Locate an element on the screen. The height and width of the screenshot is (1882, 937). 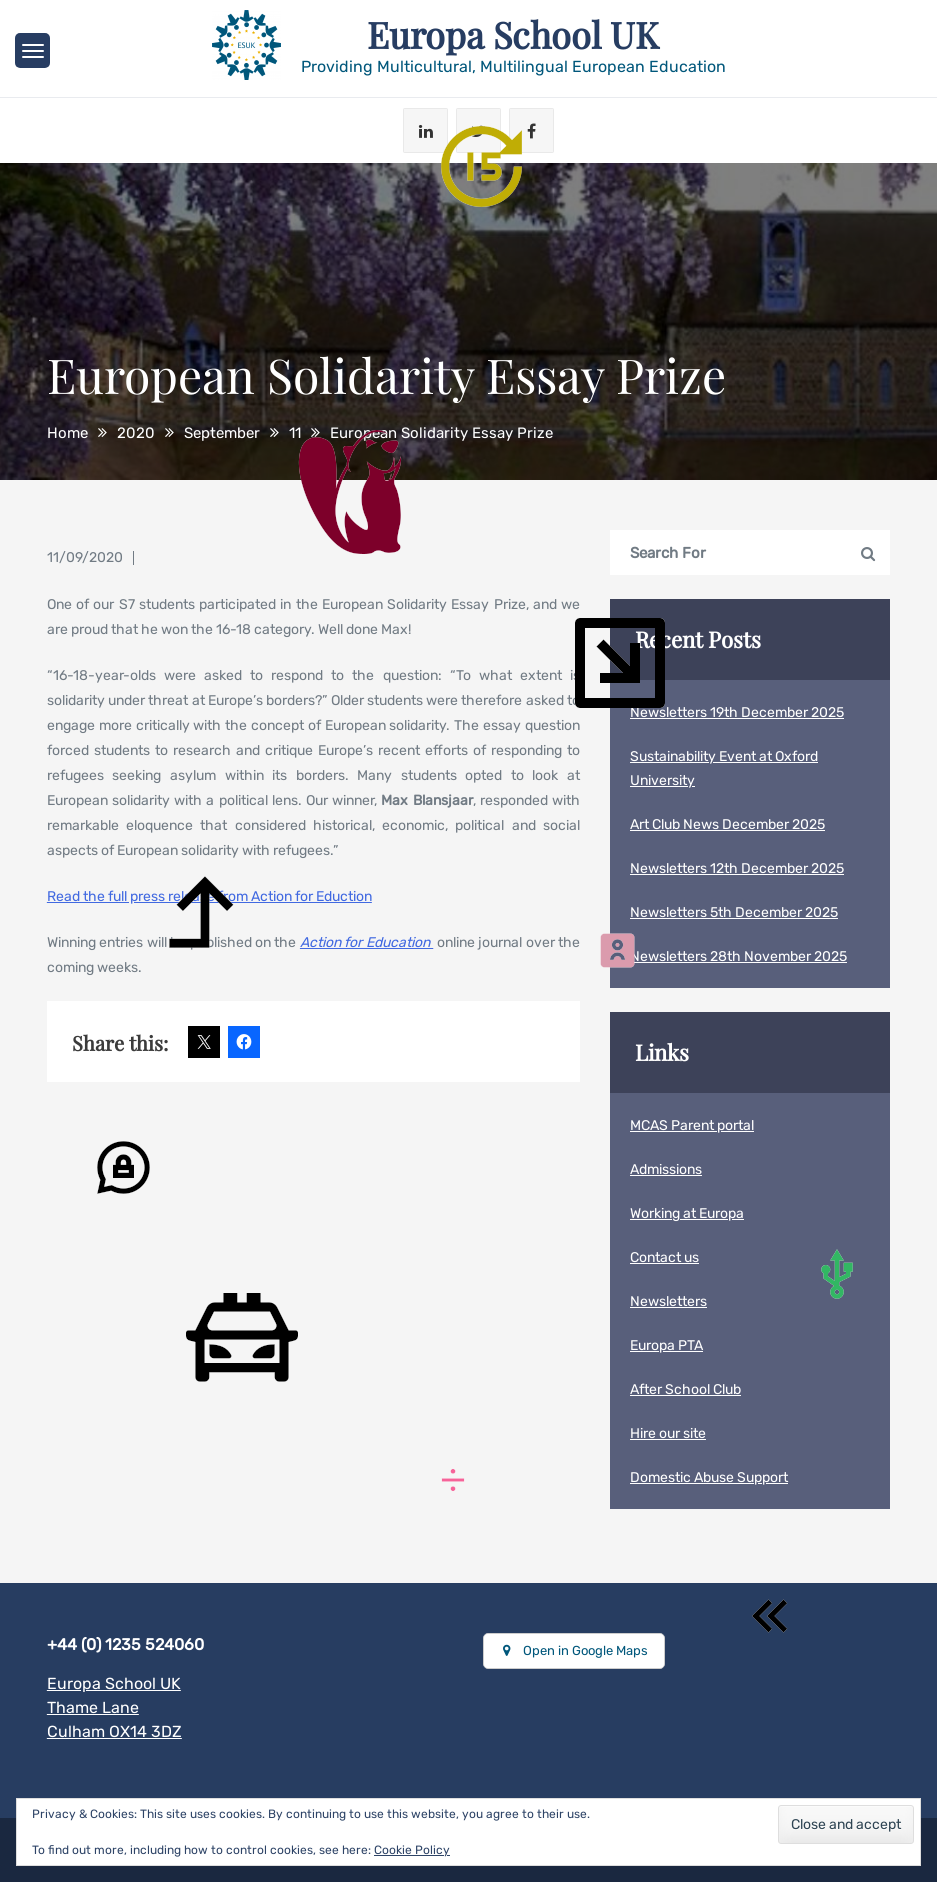
go back to the previous section is located at coordinates (771, 1616).